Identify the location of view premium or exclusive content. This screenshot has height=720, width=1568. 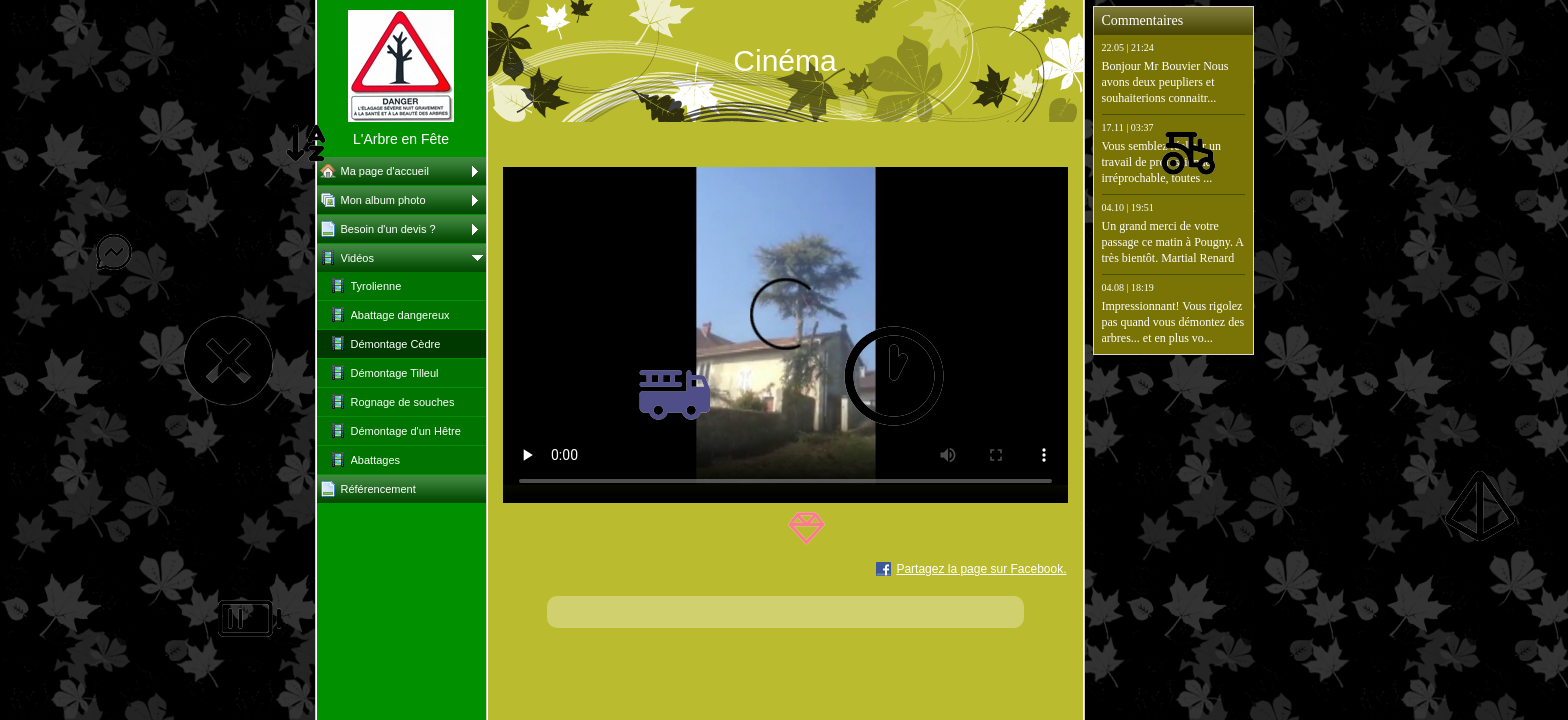
(806, 528).